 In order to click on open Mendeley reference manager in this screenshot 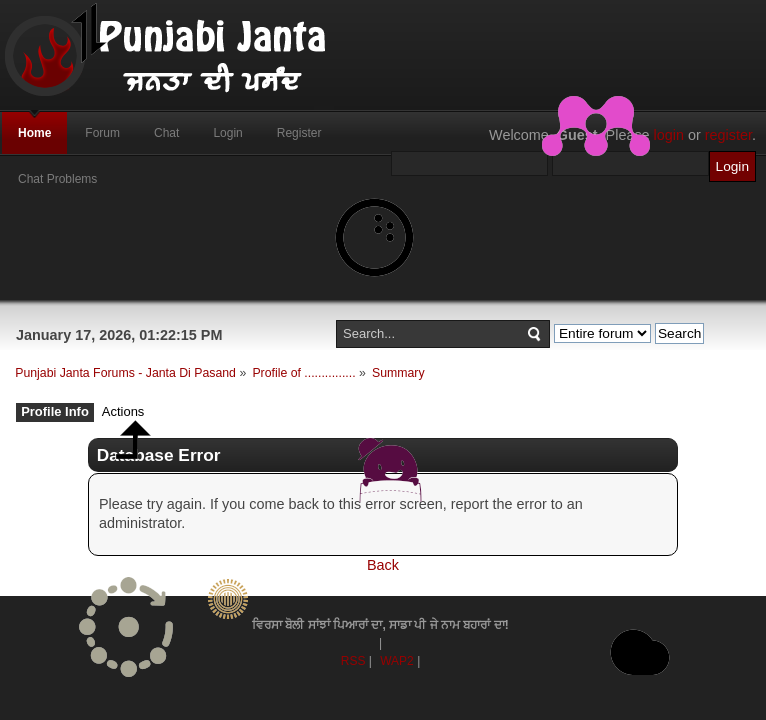, I will do `click(596, 126)`.